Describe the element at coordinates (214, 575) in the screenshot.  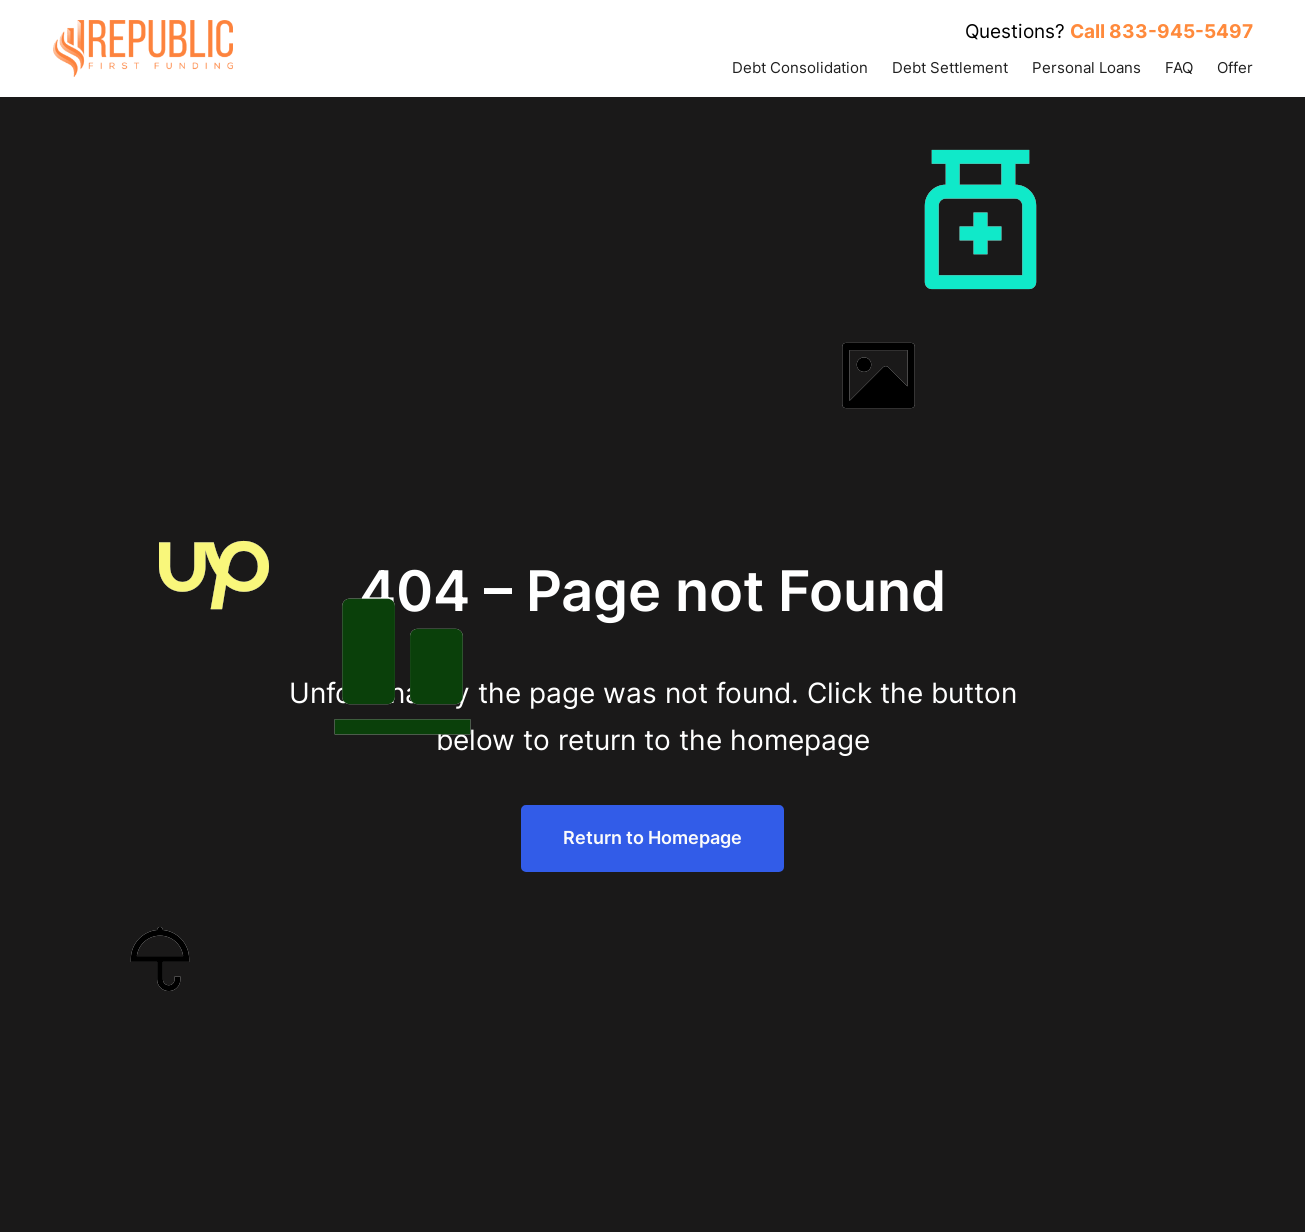
I see `upwork logo - access freelance marketplace` at that location.